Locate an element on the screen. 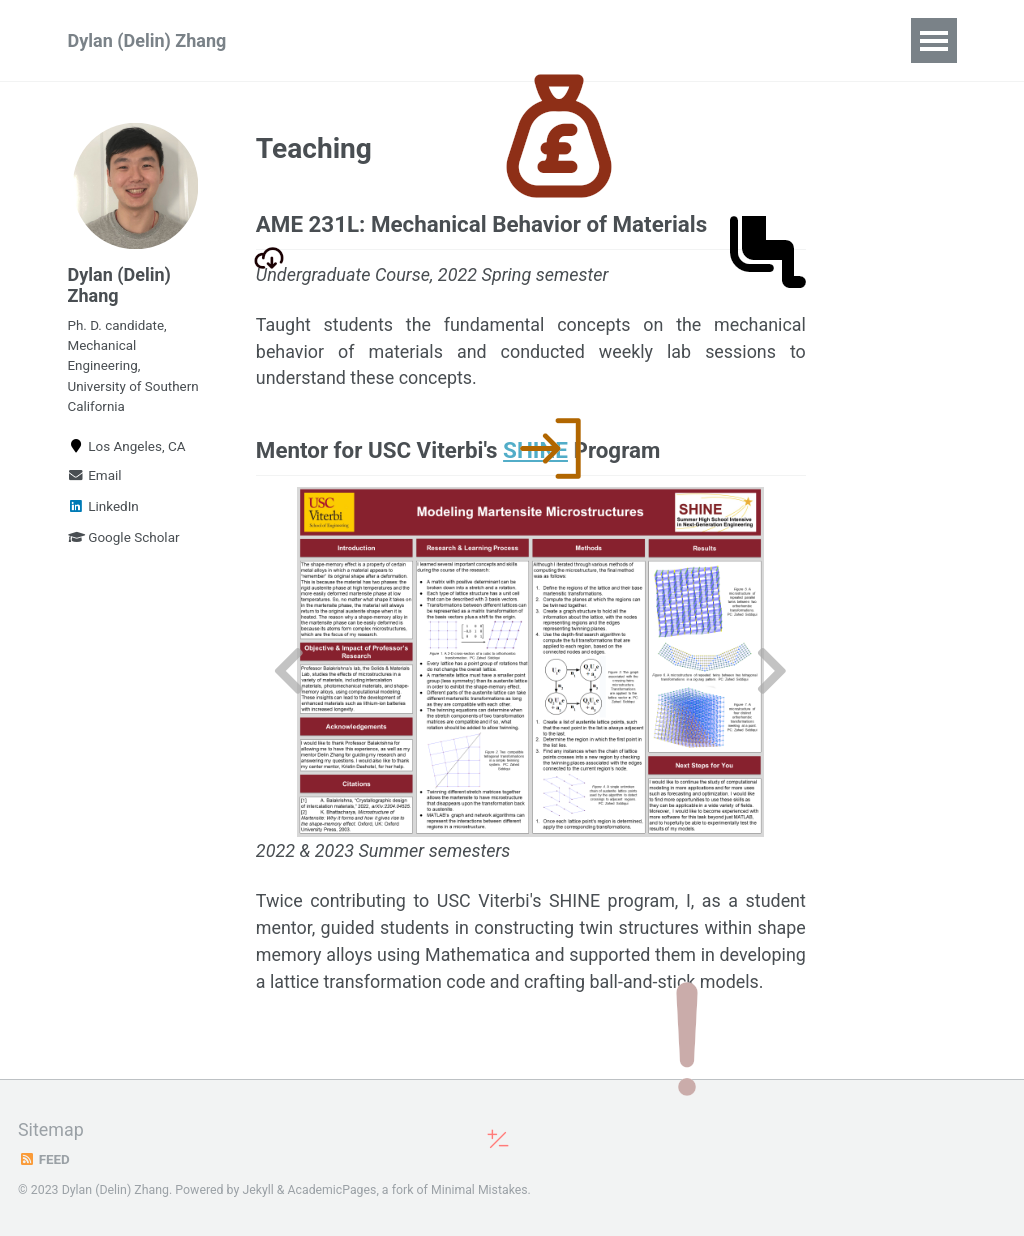  download from cloud storage is located at coordinates (269, 258).